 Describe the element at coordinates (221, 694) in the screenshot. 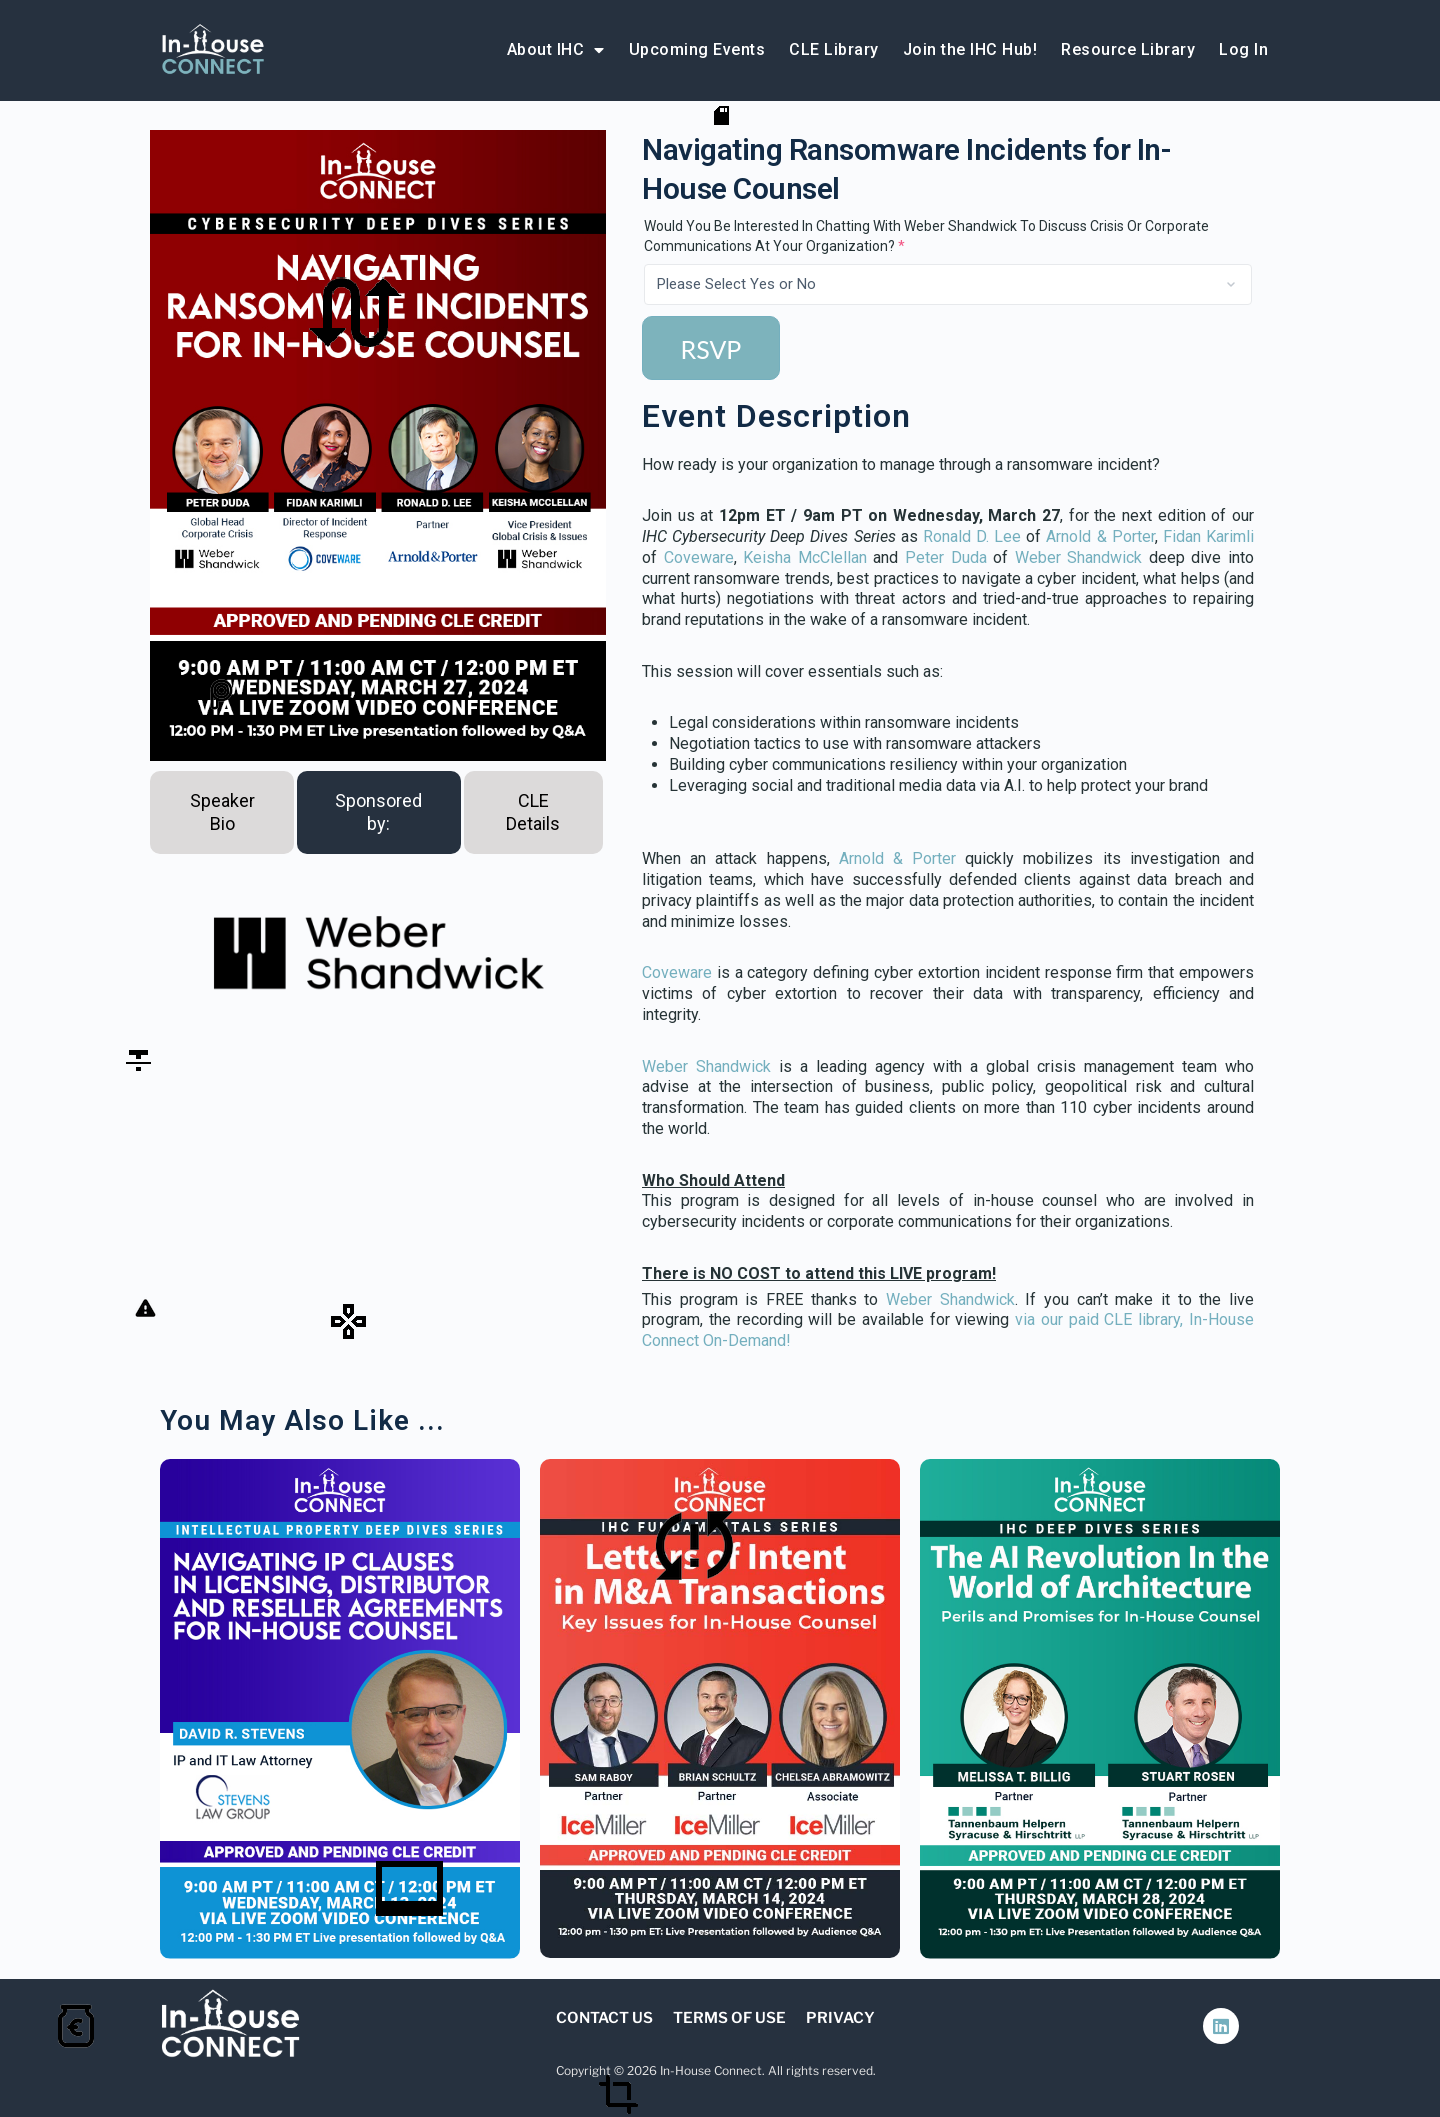

I see `open picsart photo editing app` at that location.